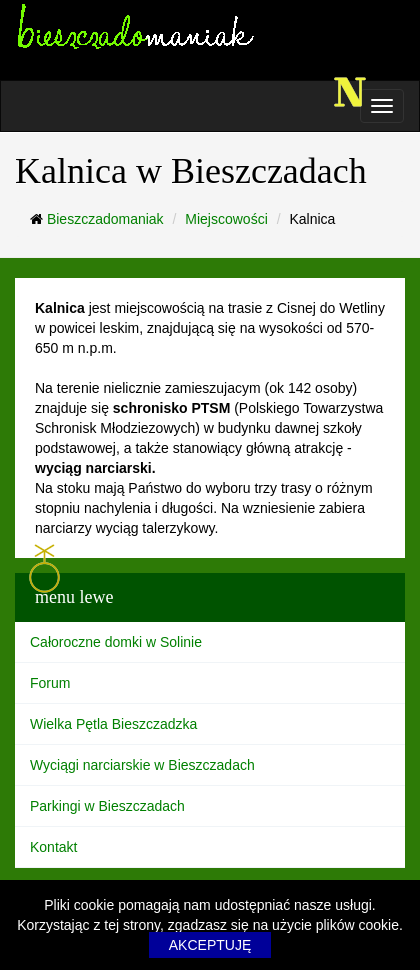  I want to click on open notion app, so click(350, 92).